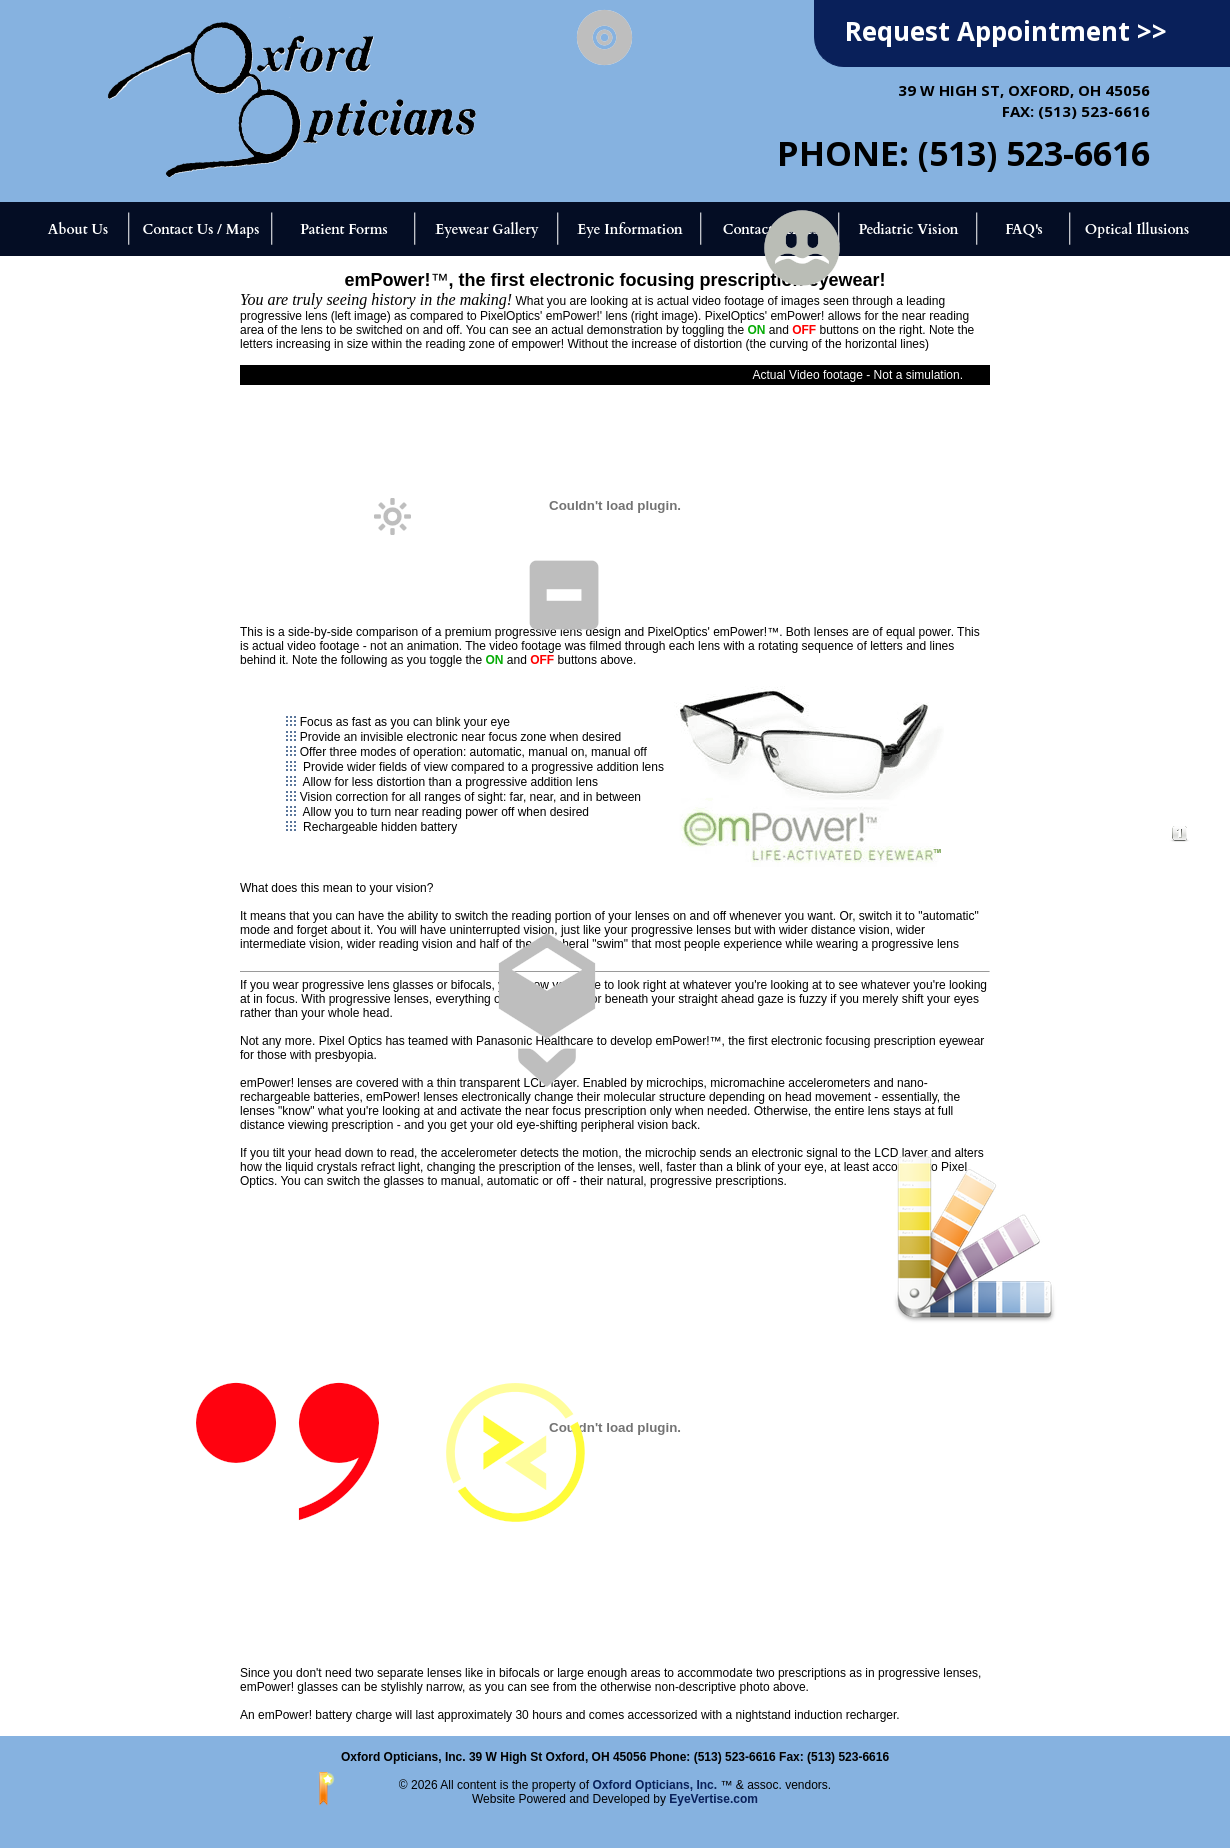 This screenshot has width=1230, height=1848. Describe the element at coordinates (392, 516) in the screenshot. I see `adjust display brightness settings` at that location.